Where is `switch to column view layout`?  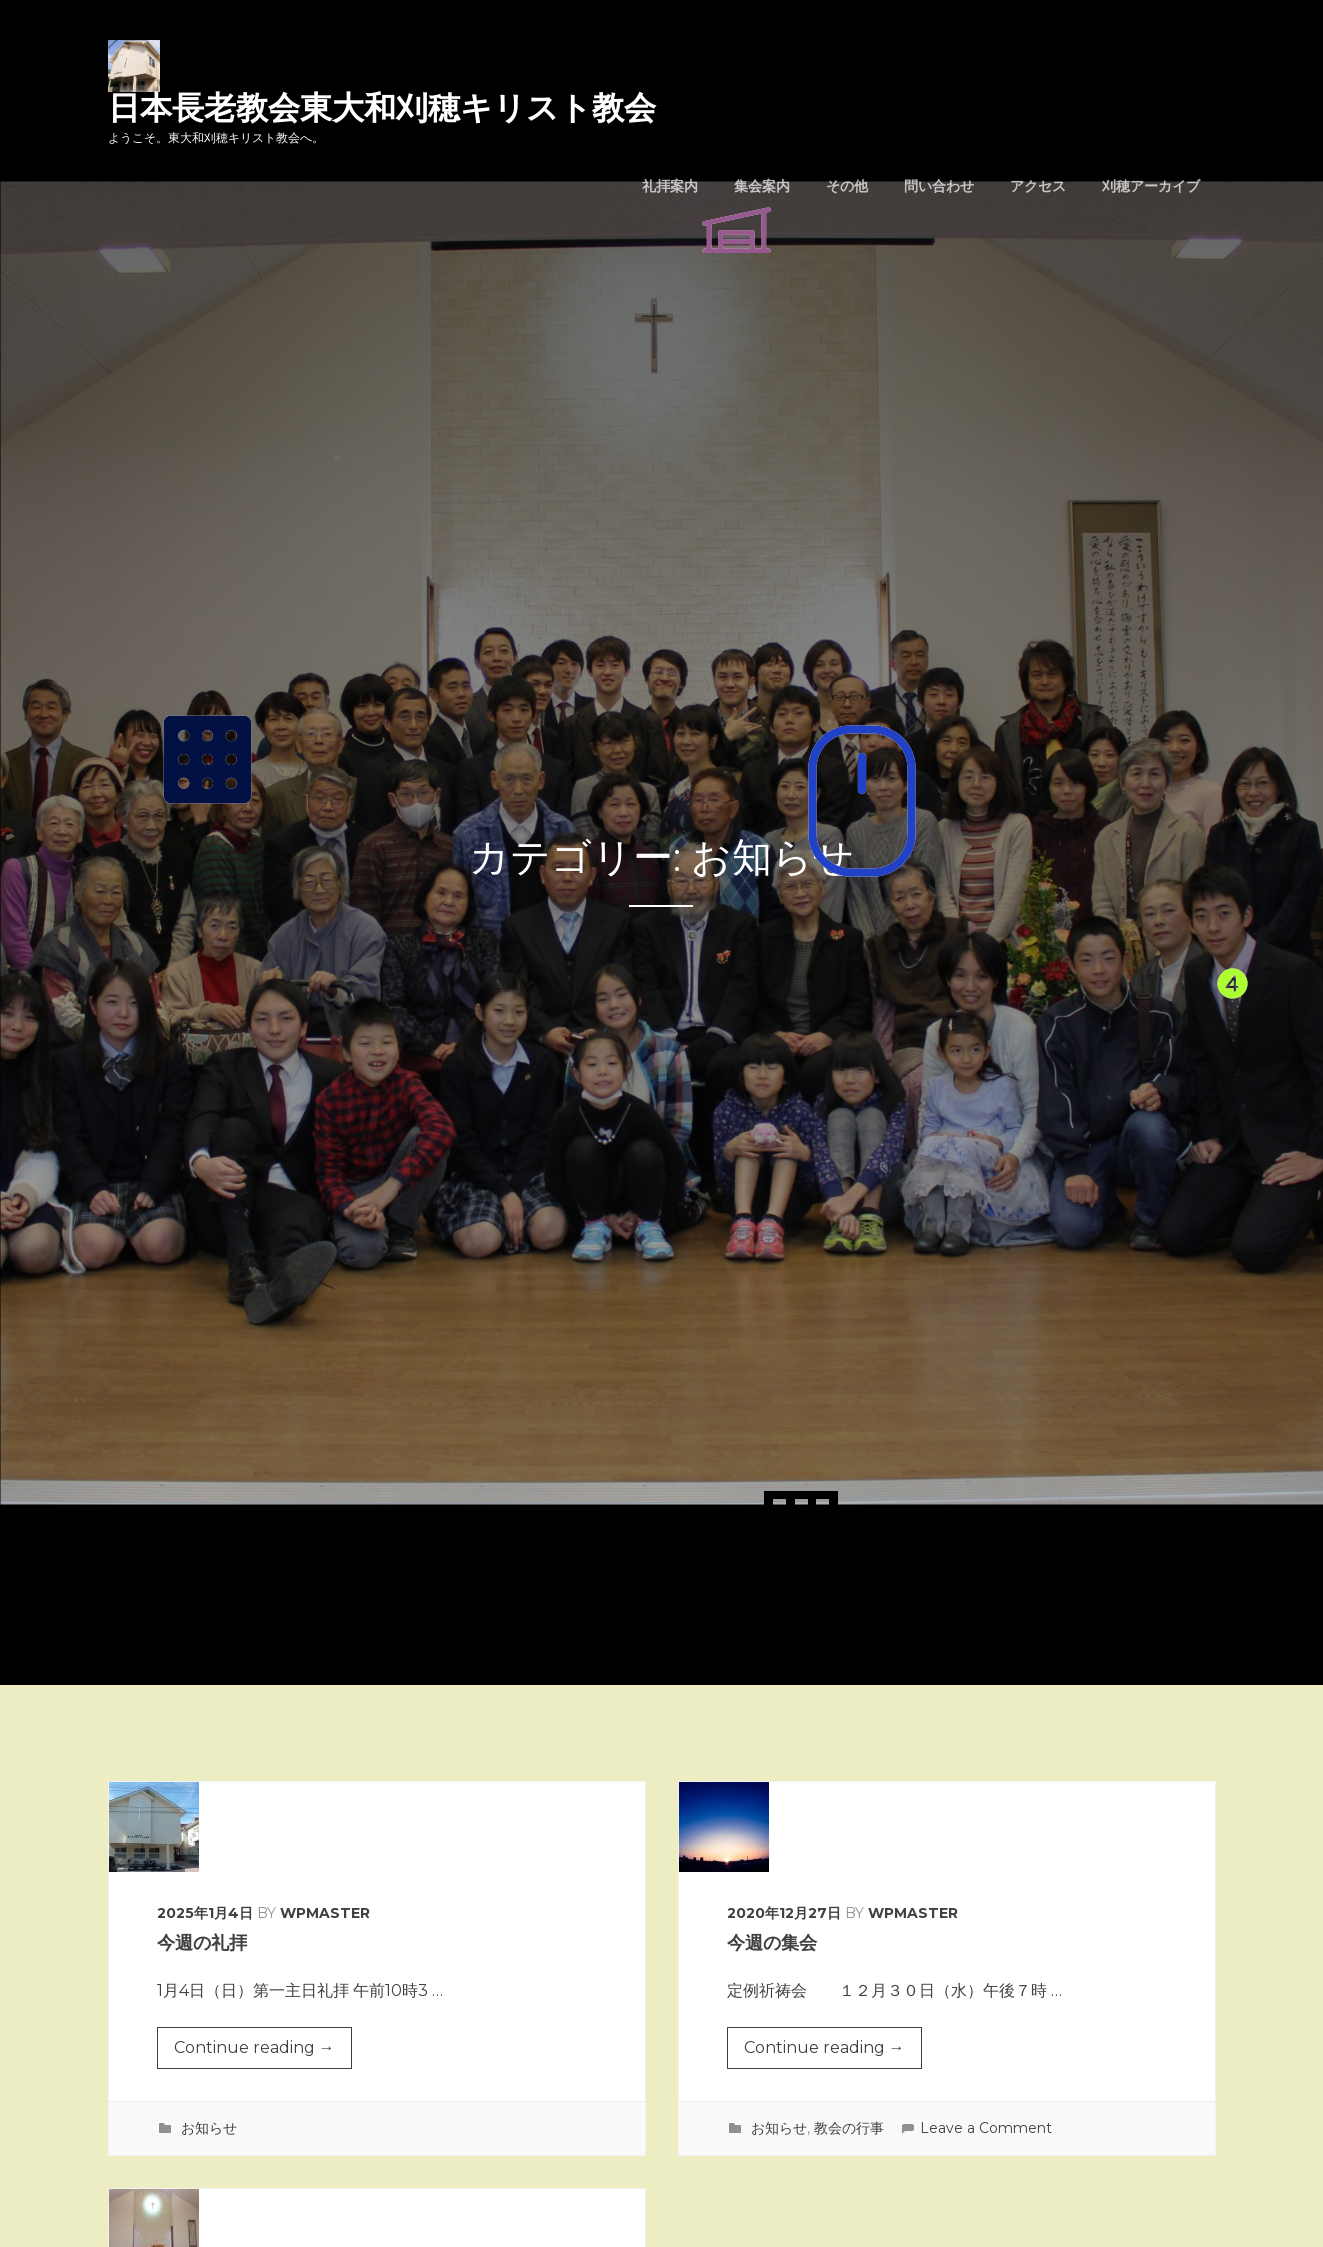 switch to column view layout is located at coordinates (799, 1521).